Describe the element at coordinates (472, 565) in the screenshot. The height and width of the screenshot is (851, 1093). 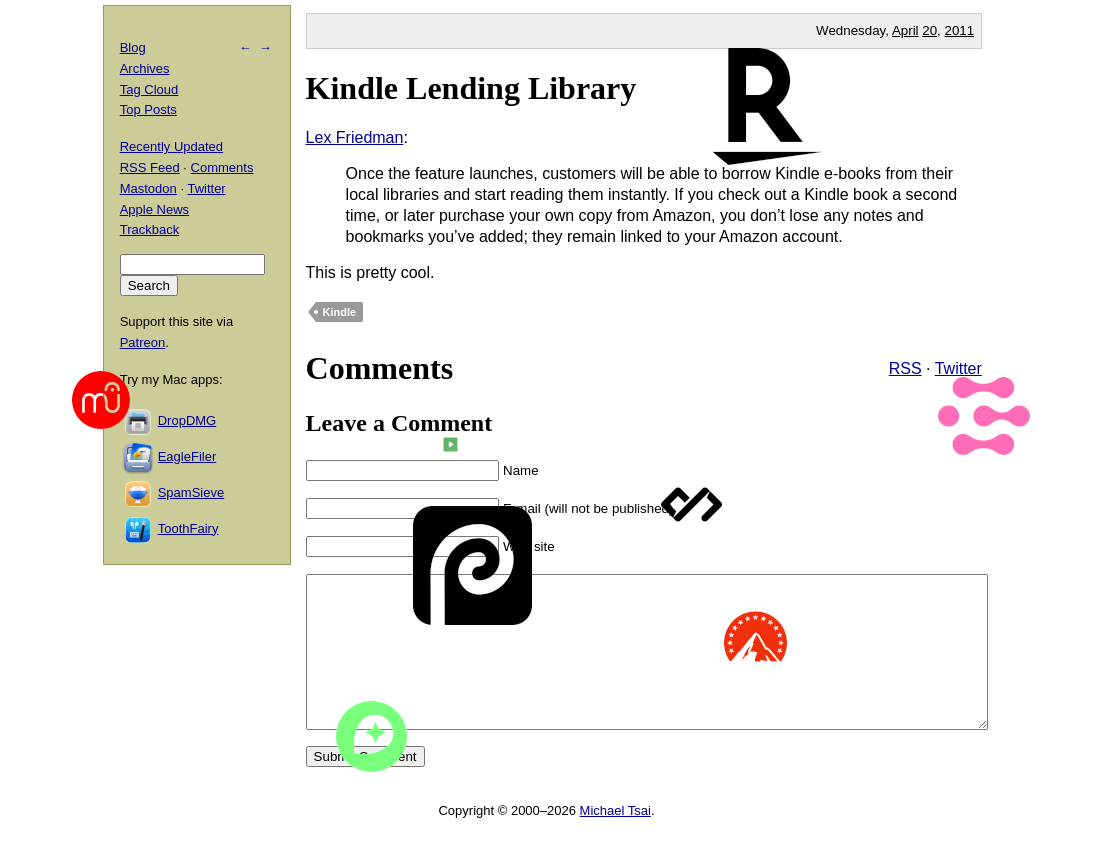
I see `open Photopea image editor` at that location.